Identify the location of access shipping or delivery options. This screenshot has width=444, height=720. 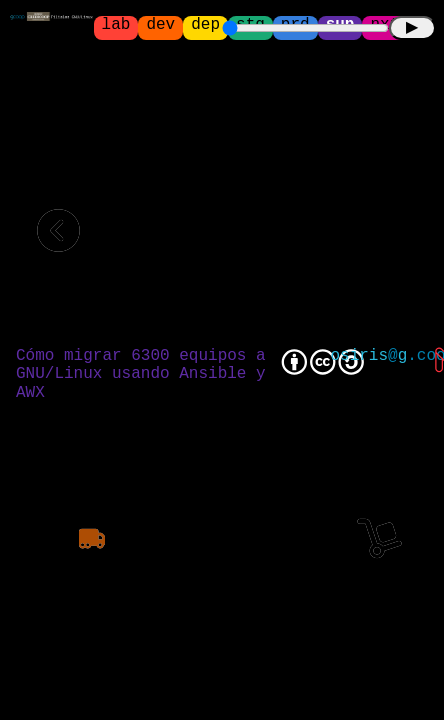
(379, 538).